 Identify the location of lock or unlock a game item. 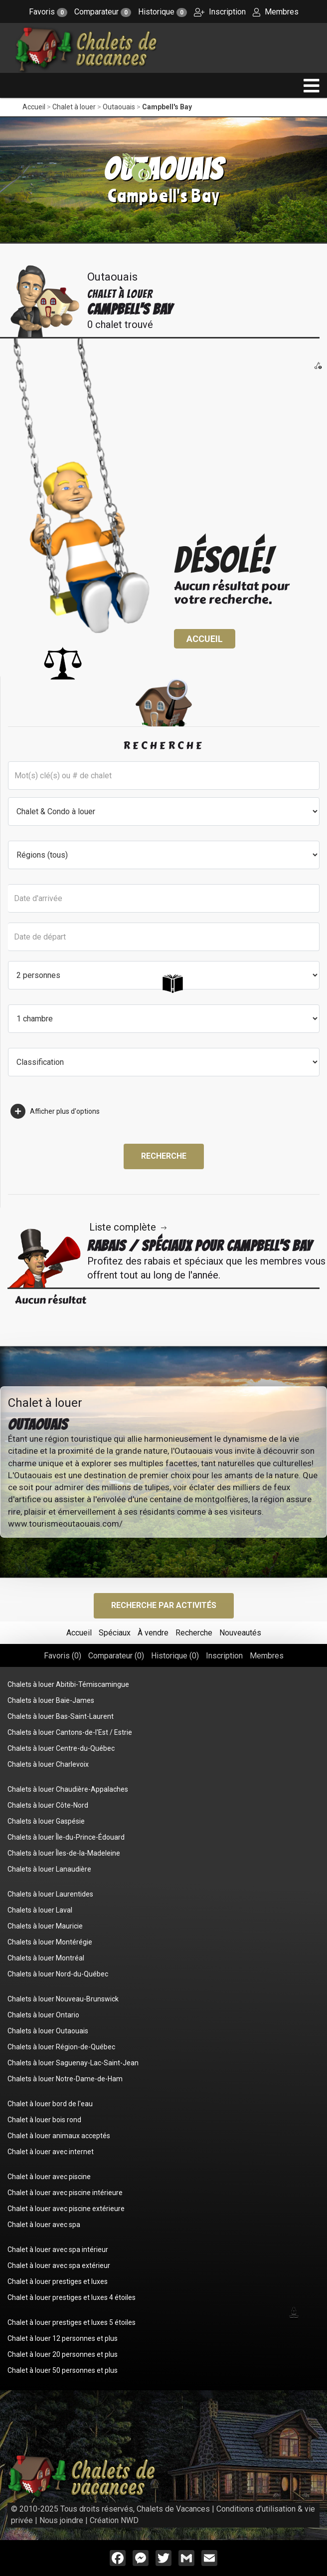
(318, 365).